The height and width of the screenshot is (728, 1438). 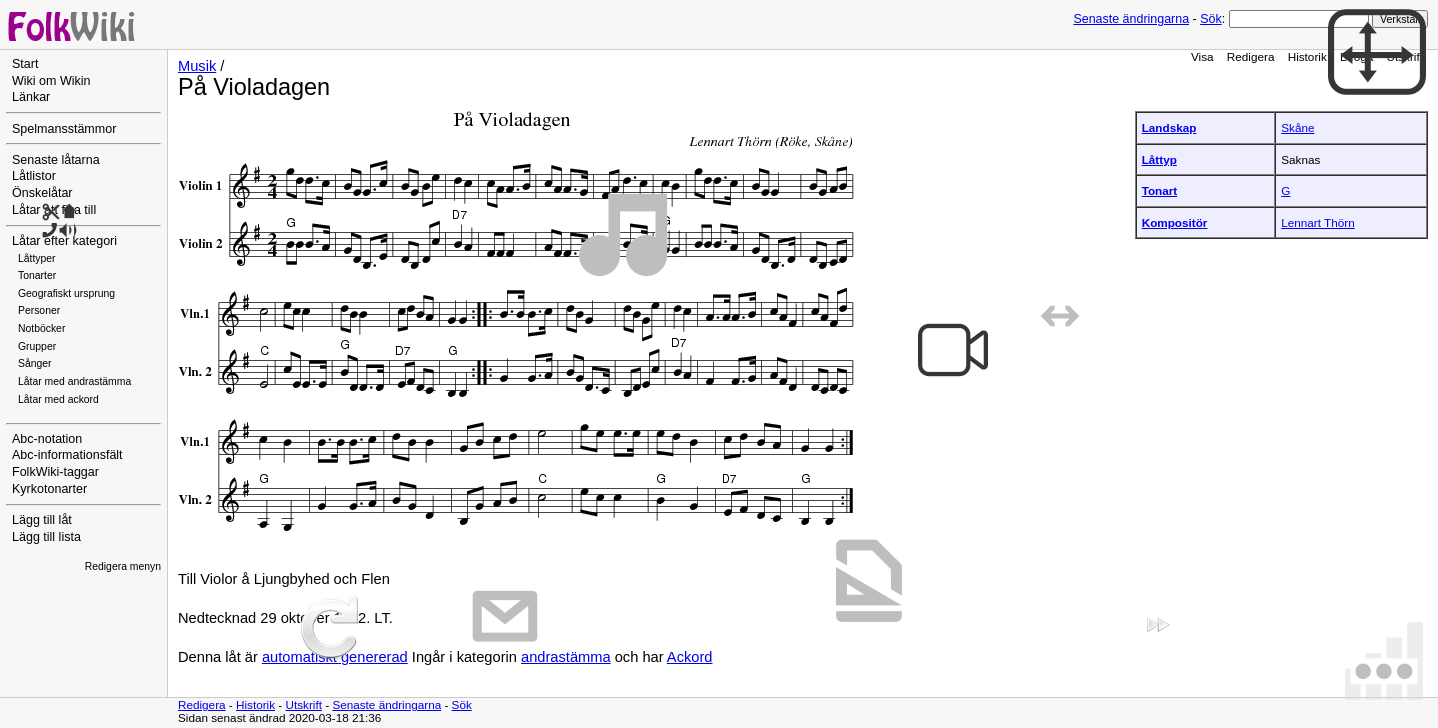 I want to click on start a video call, so click(x=953, y=350).